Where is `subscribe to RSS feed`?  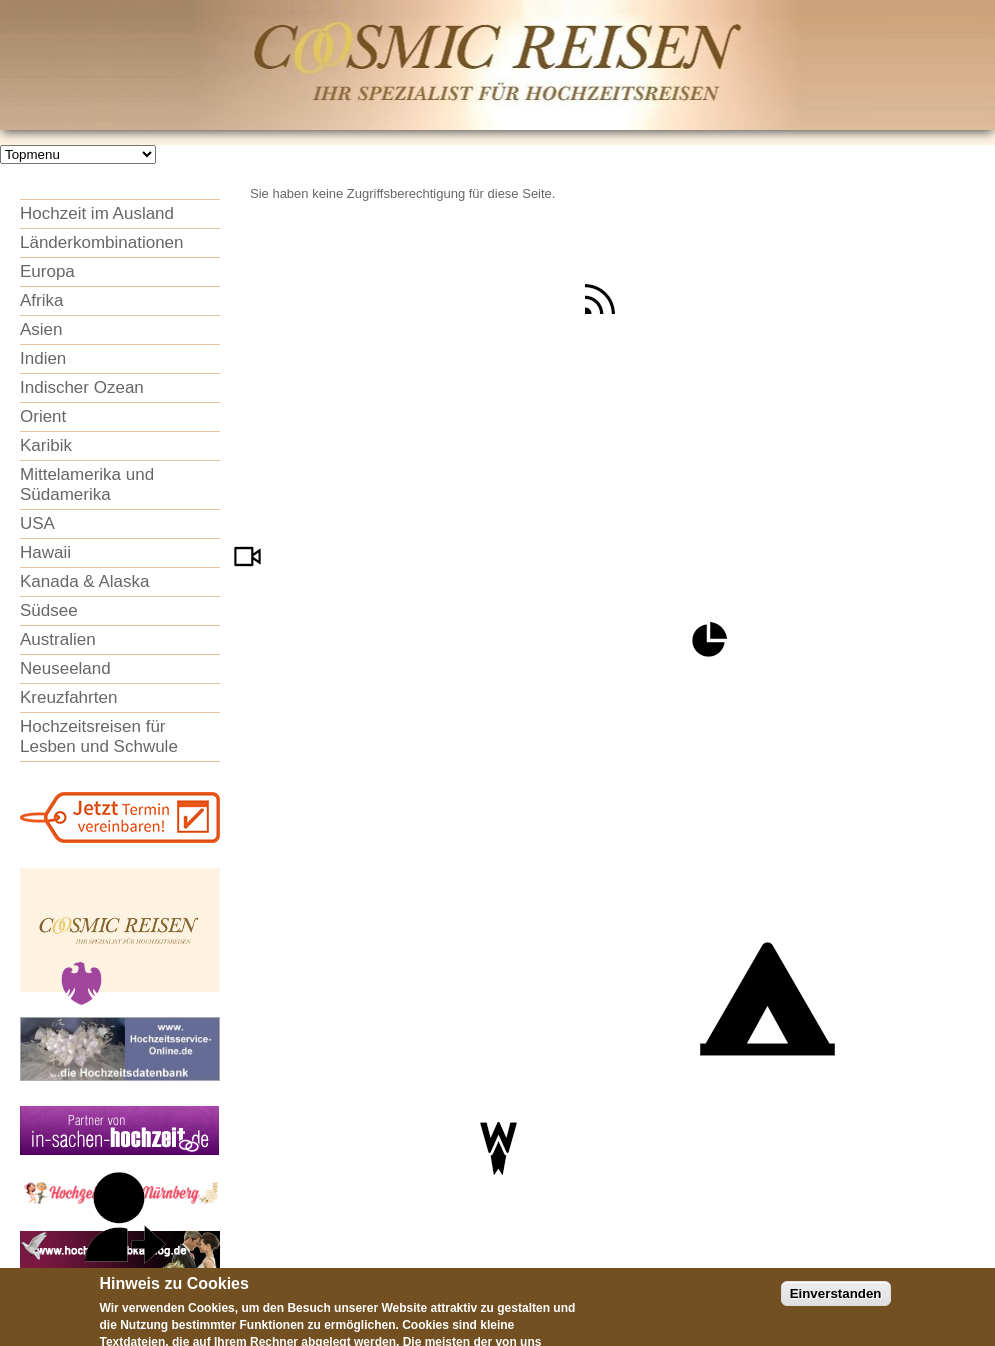 subscribe to RSS feed is located at coordinates (600, 299).